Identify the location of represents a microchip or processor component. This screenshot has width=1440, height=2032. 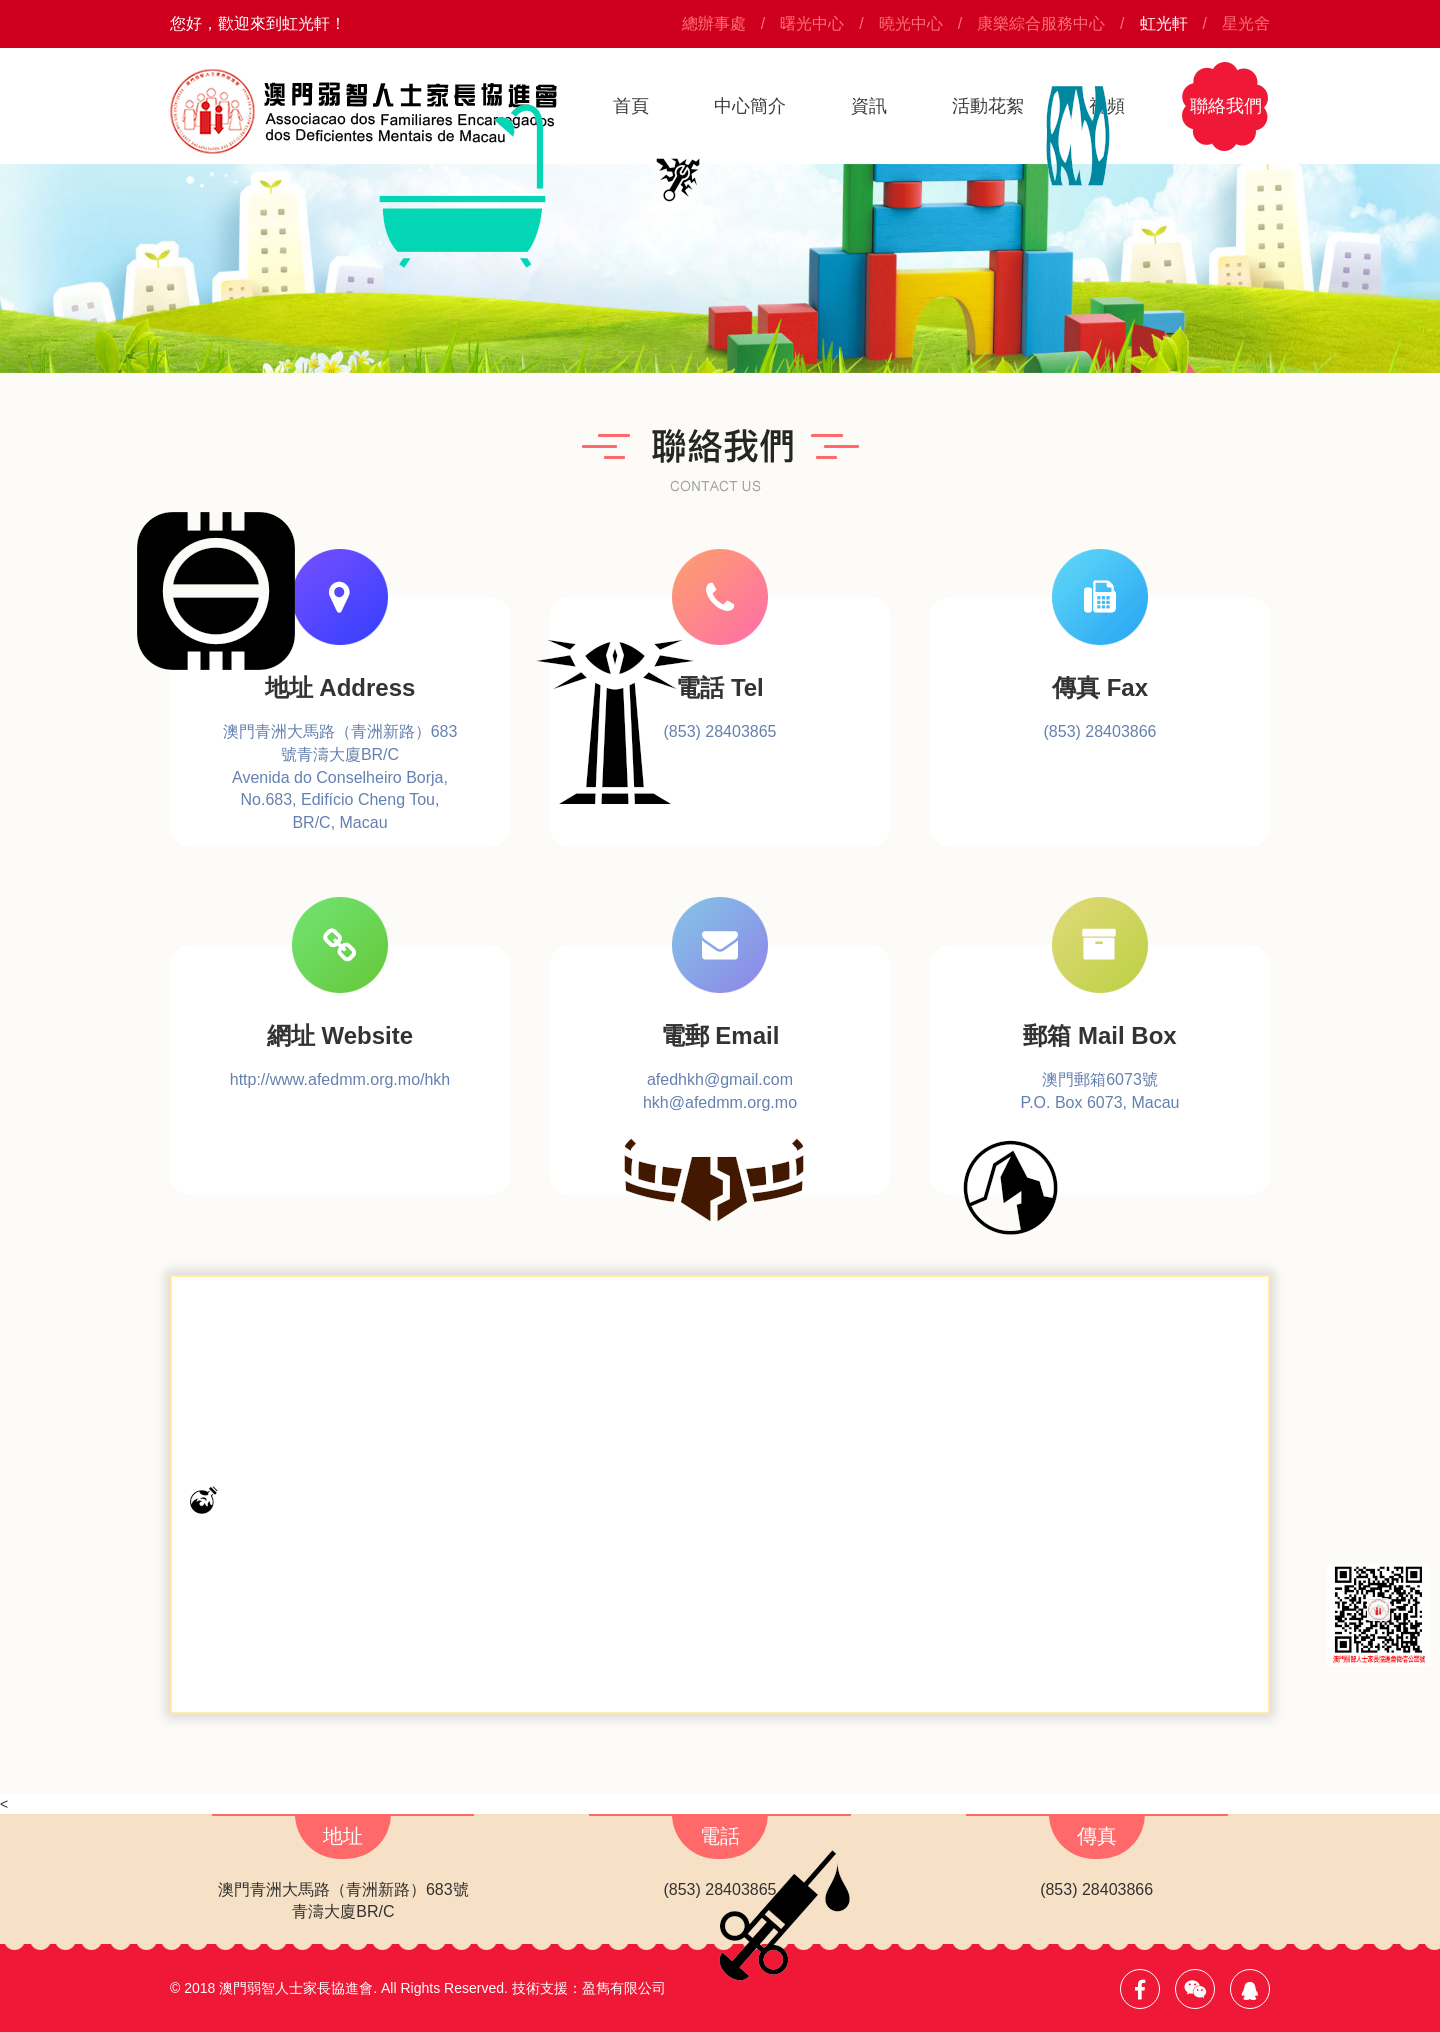
(216, 591).